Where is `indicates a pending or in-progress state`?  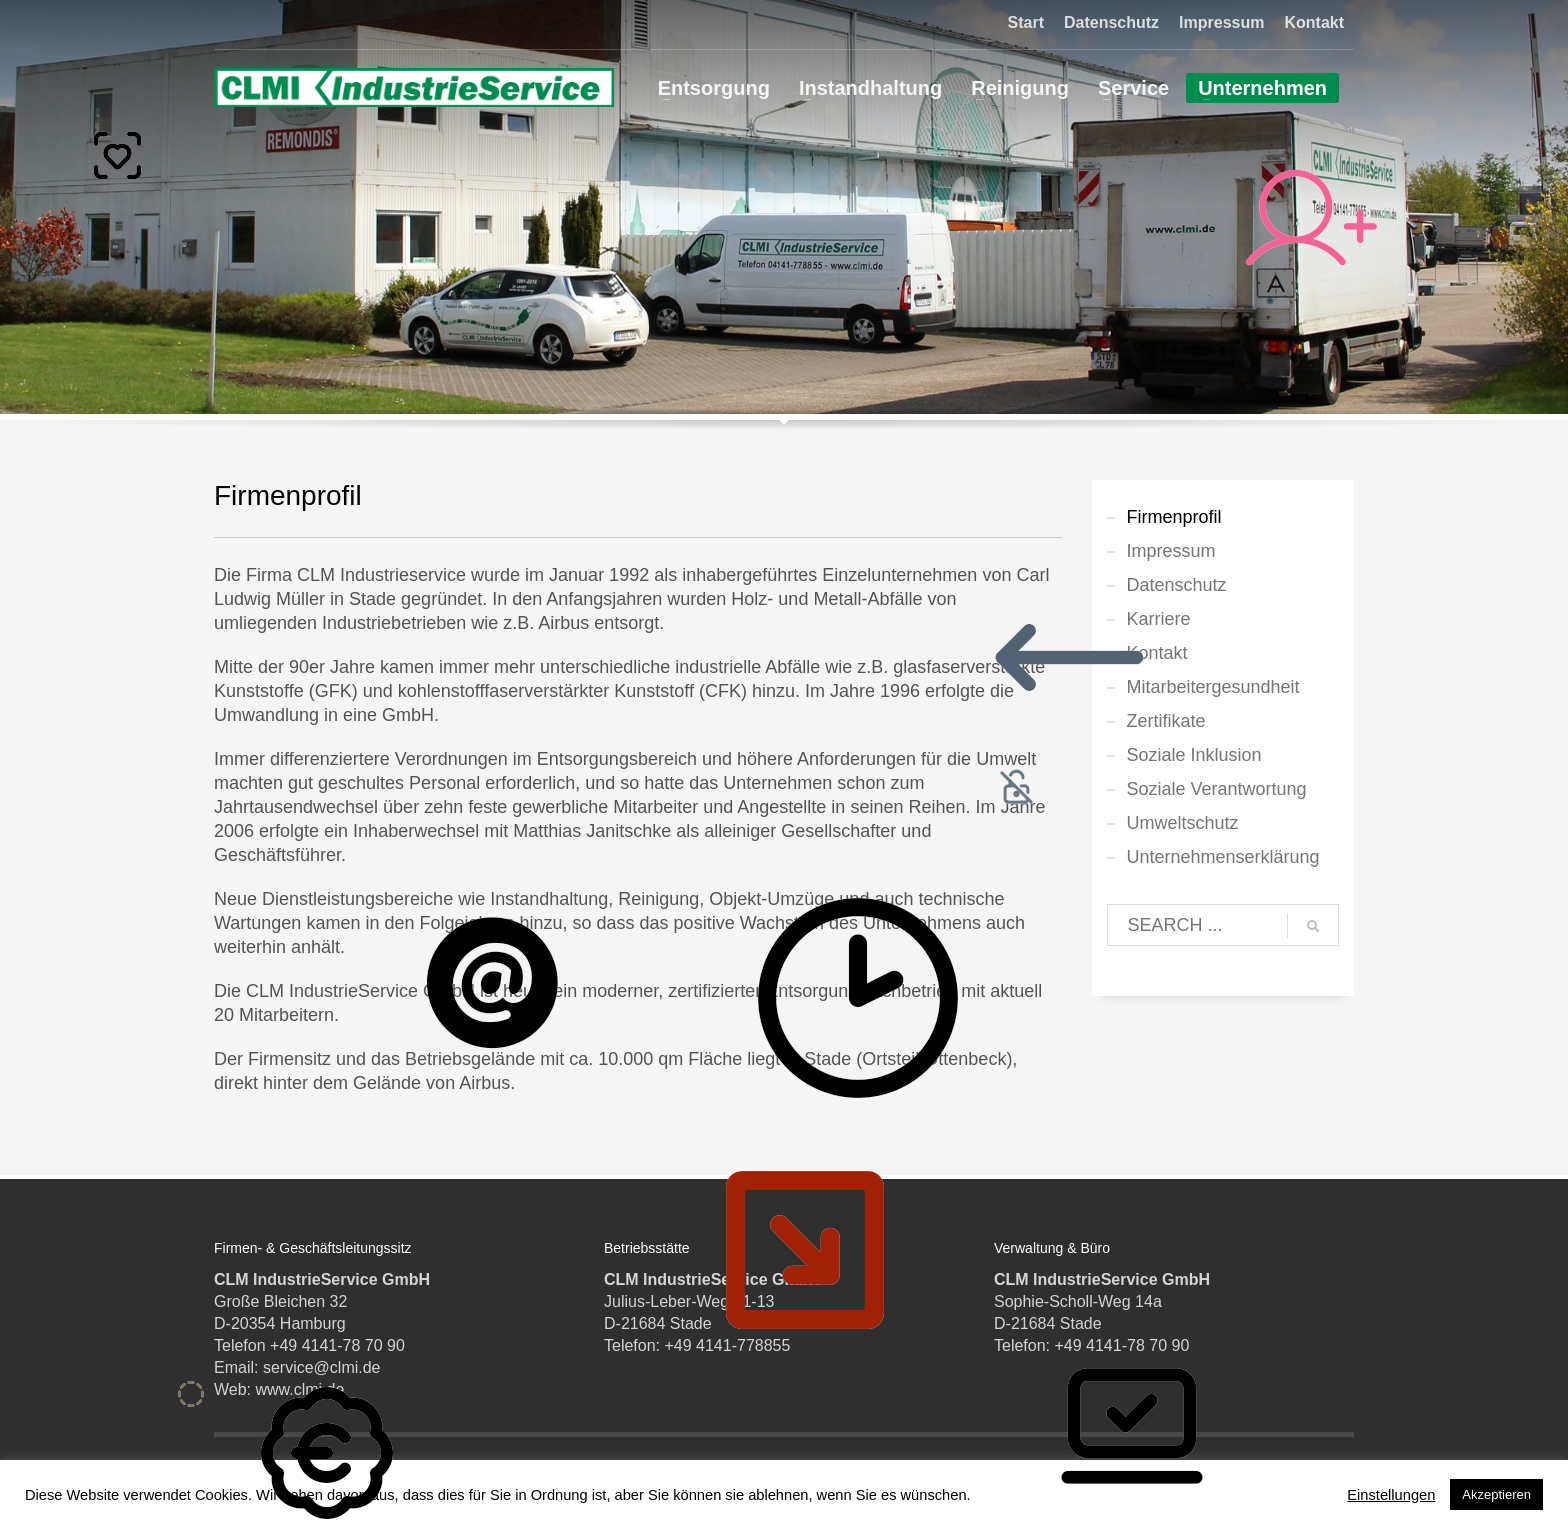
indicates a pending or in-progress state is located at coordinates (191, 1394).